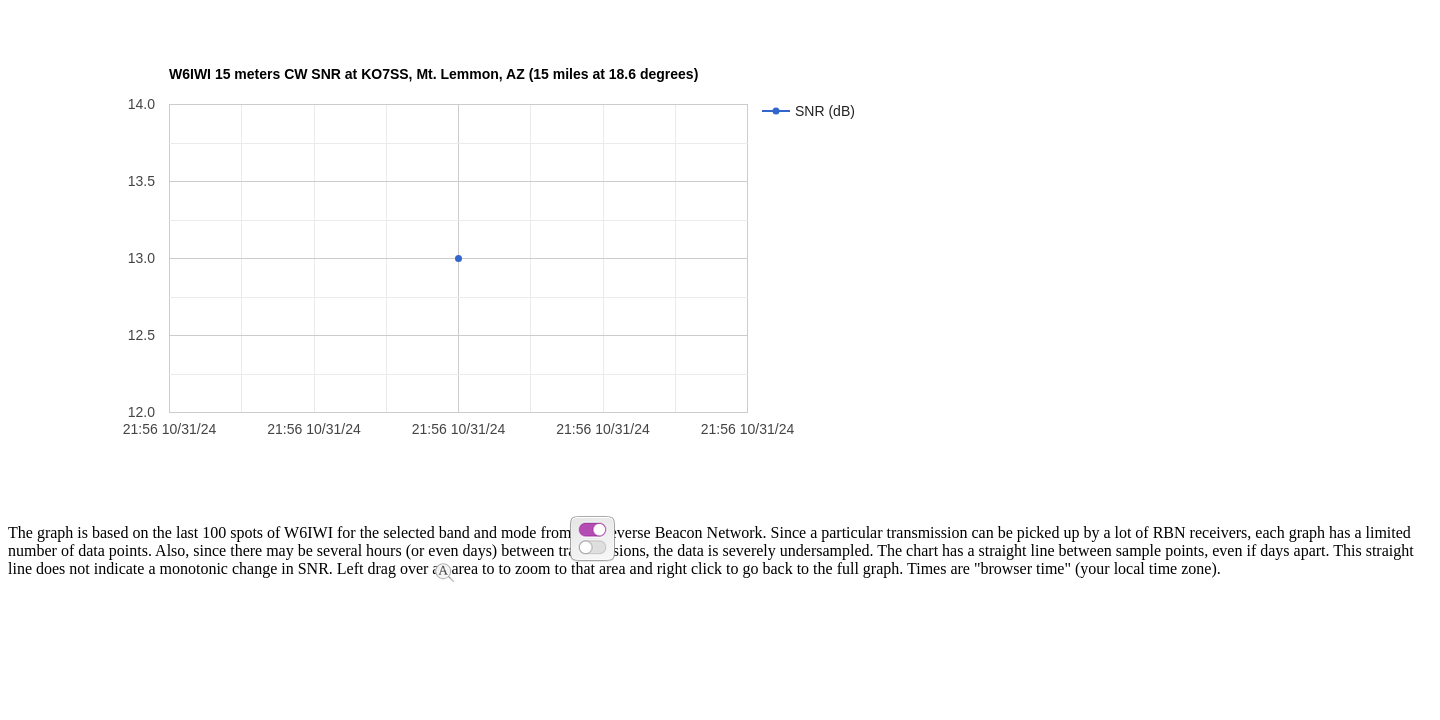 The image size is (1440, 720). What do you see at coordinates (592, 538) in the screenshot?
I see `open system tweaks or settings customization` at bounding box center [592, 538].